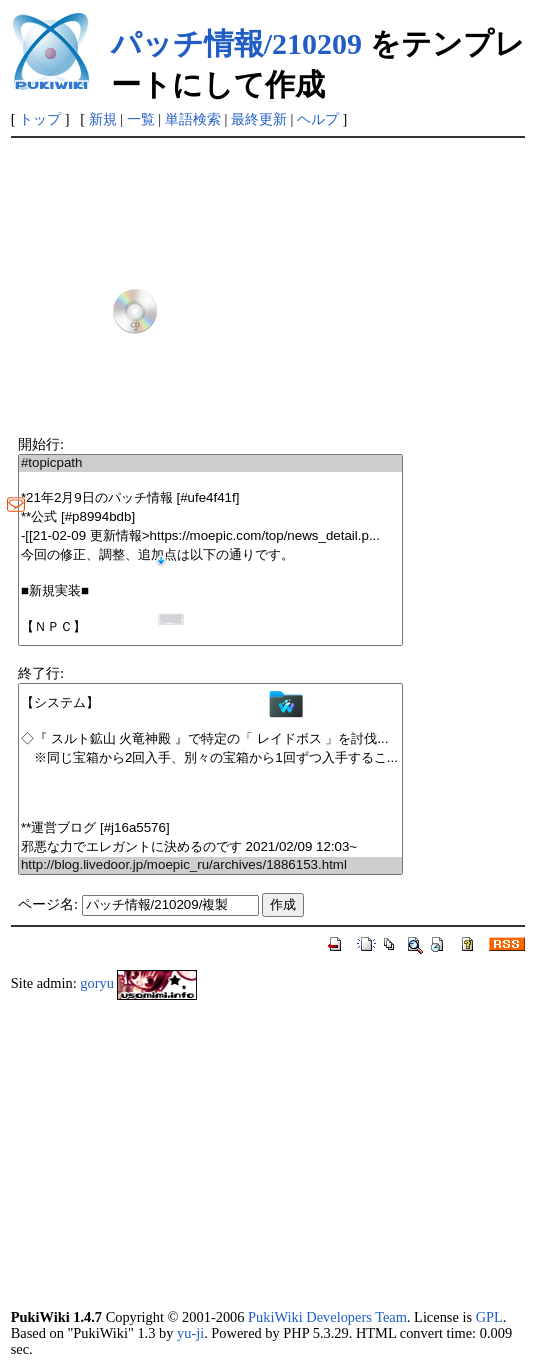  Describe the element at coordinates (135, 312) in the screenshot. I see `burn files to a recordable CD` at that location.